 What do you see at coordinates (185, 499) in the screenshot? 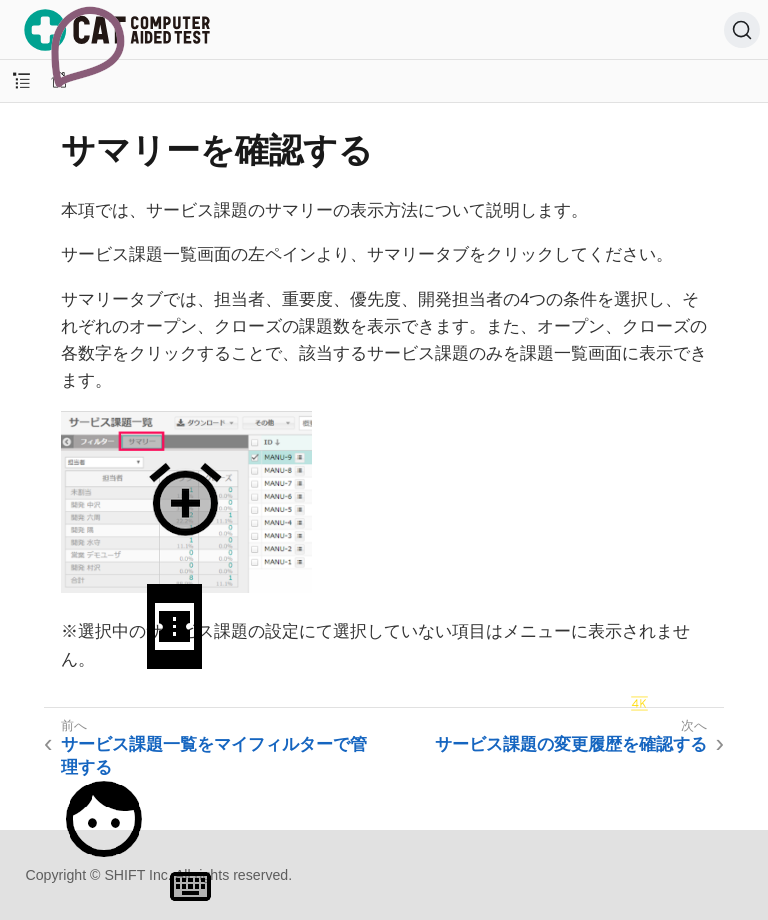
I see `add a new alarm` at bounding box center [185, 499].